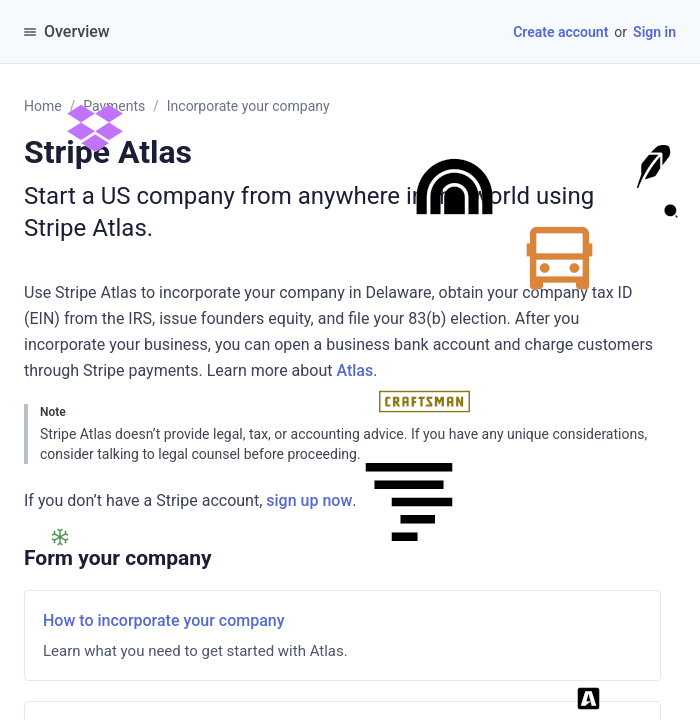 Image resolution: width=700 pixels, height=720 pixels. Describe the element at coordinates (671, 211) in the screenshot. I see `search for content or items` at that location.